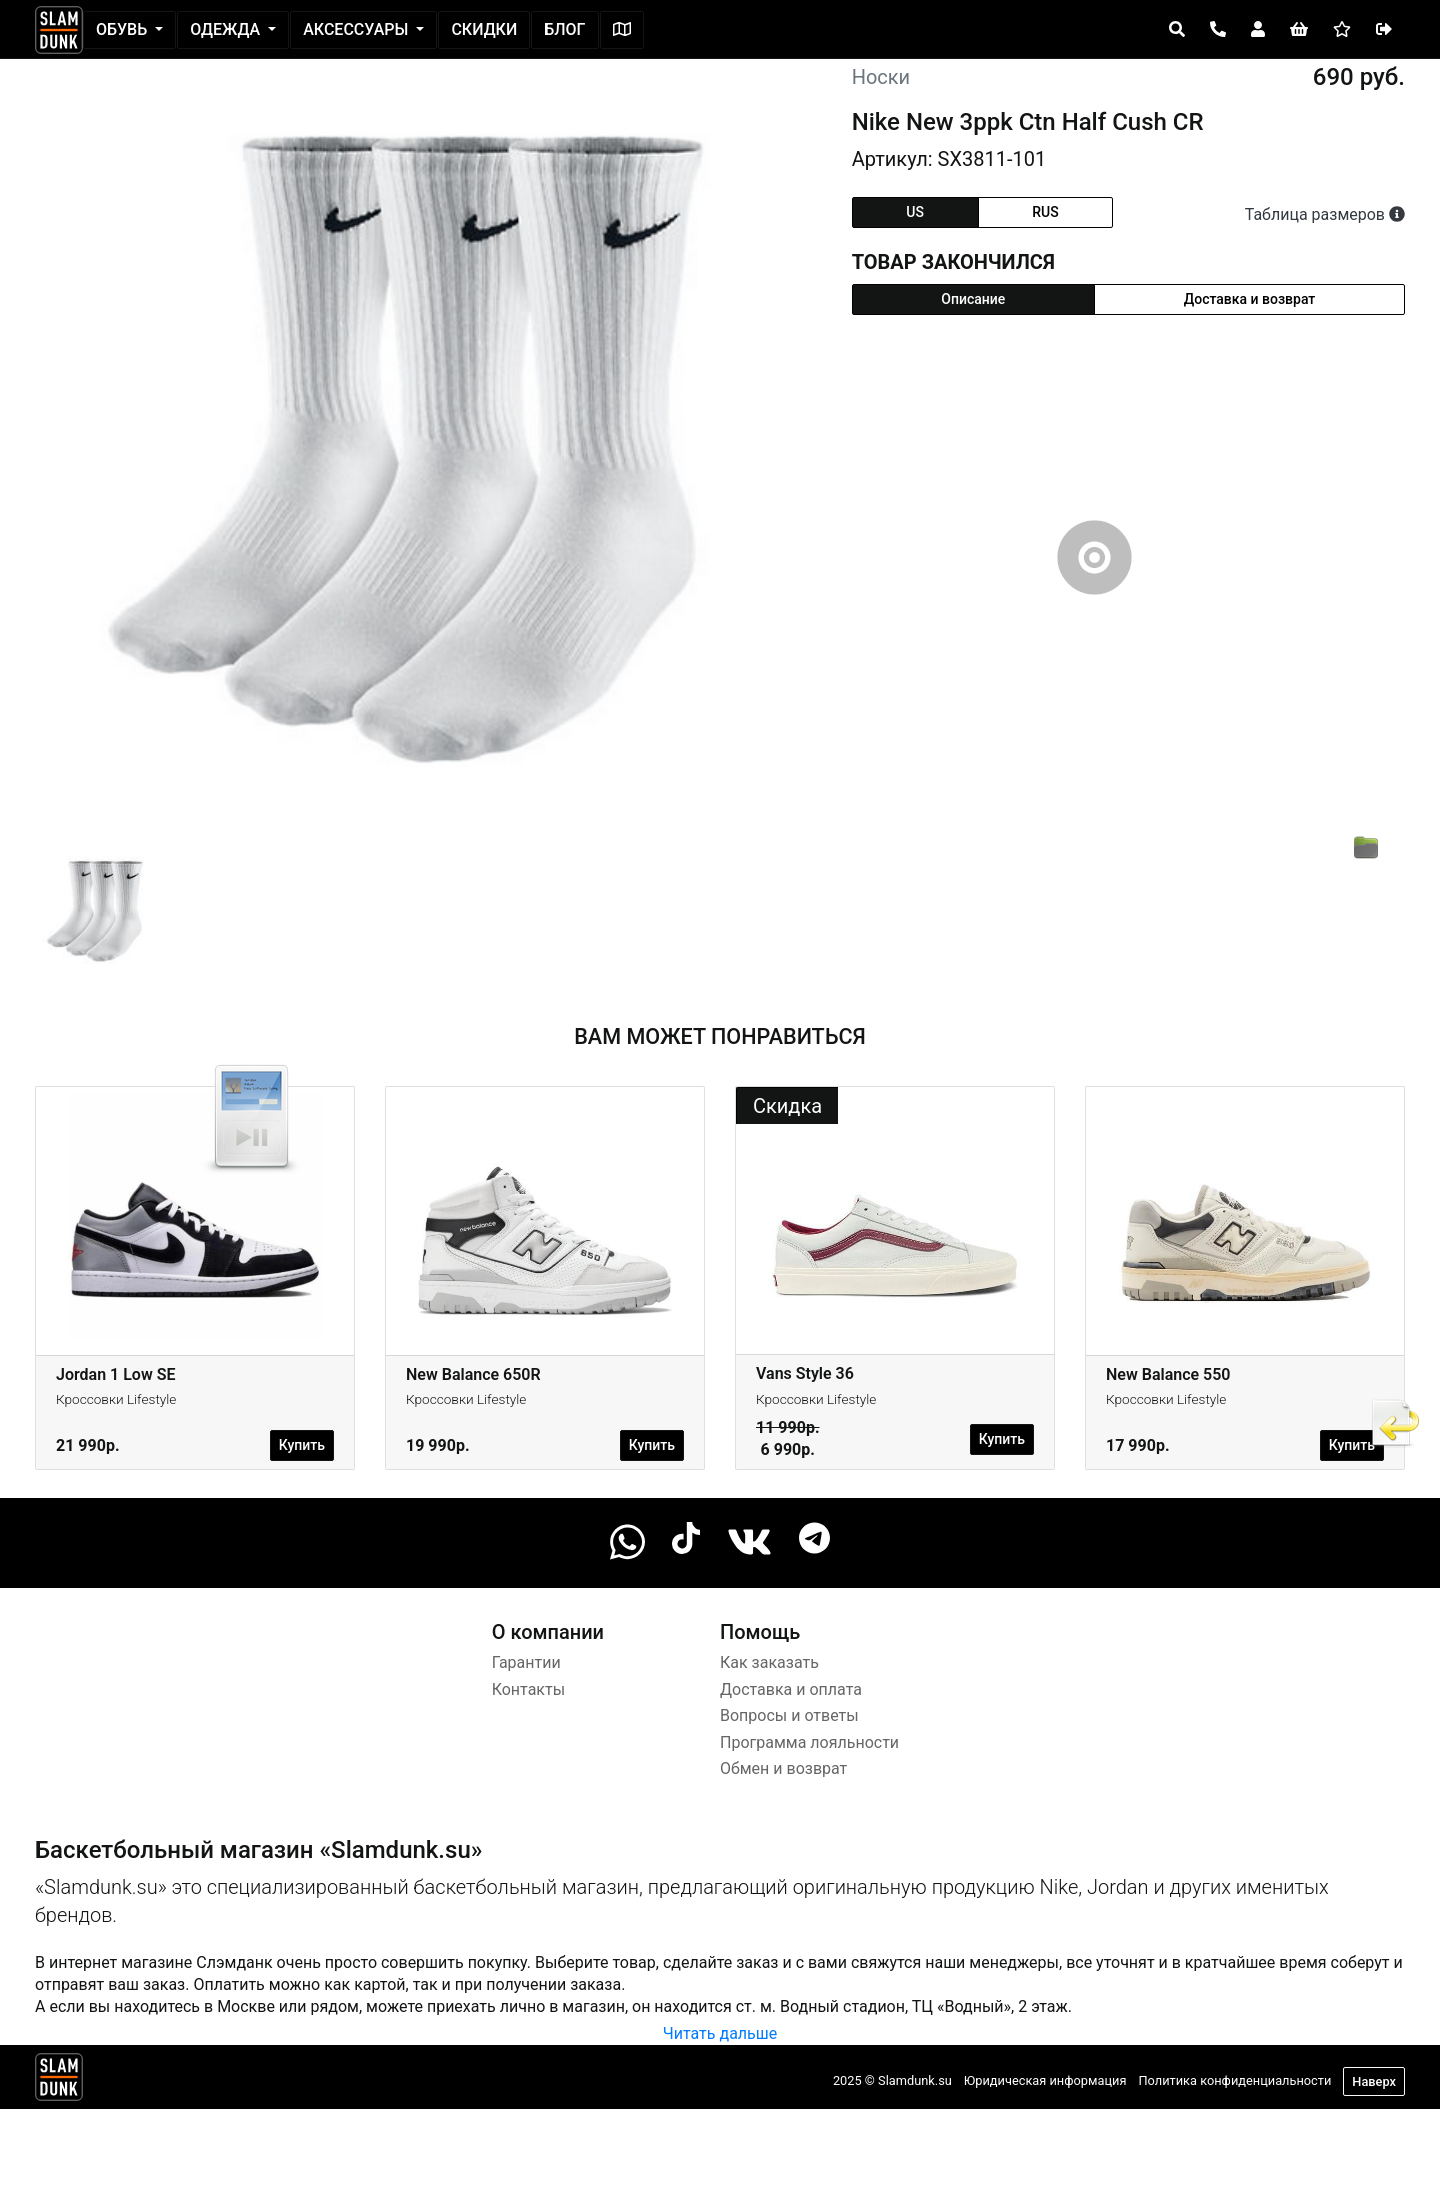 This screenshot has width=1440, height=2202. What do you see at coordinates (1393, 1422) in the screenshot?
I see `revert document to previous version` at bounding box center [1393, 1422].